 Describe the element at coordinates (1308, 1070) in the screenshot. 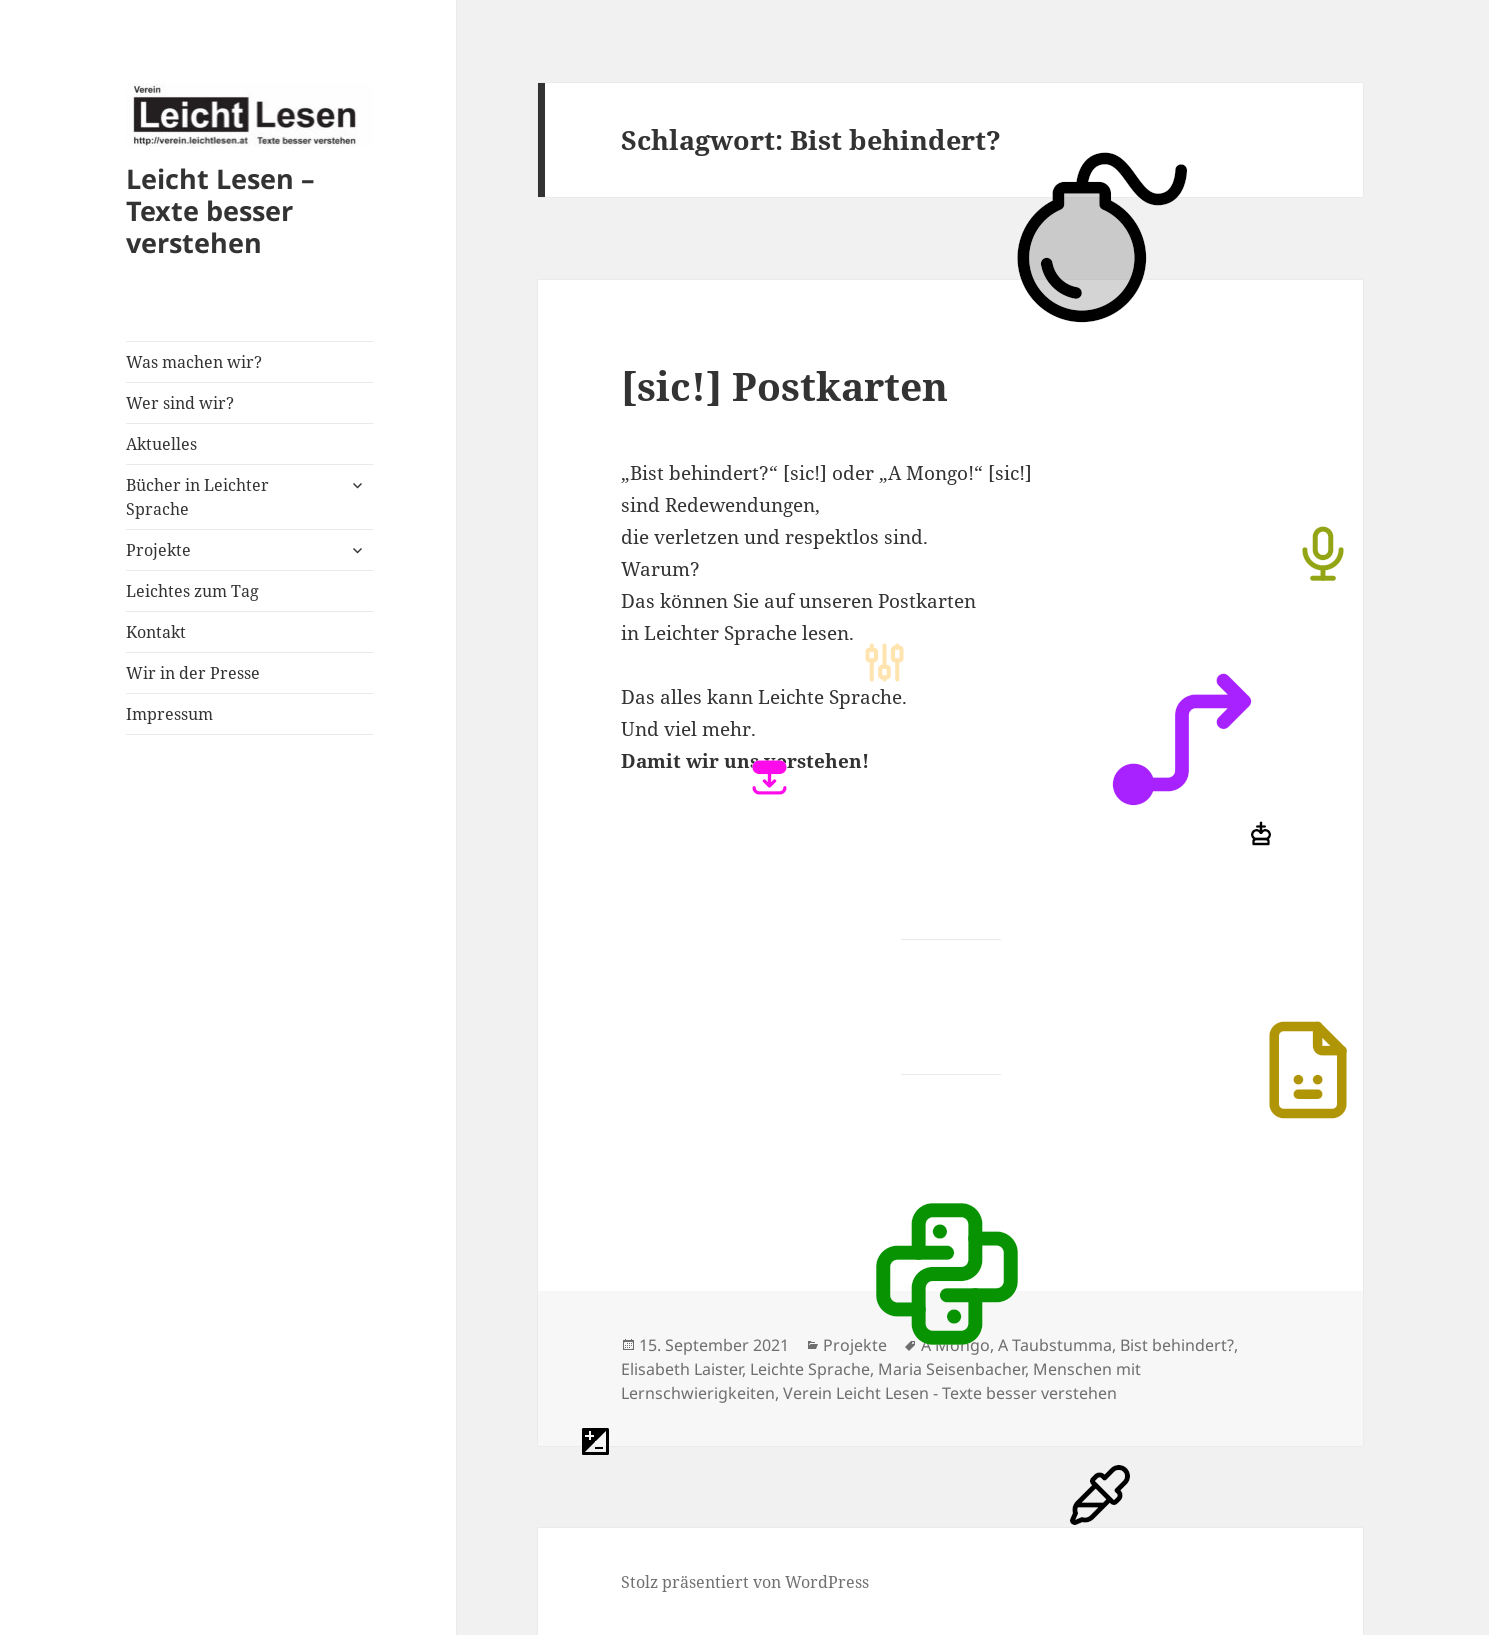

I see `document with neutral status or feedback` at that location.